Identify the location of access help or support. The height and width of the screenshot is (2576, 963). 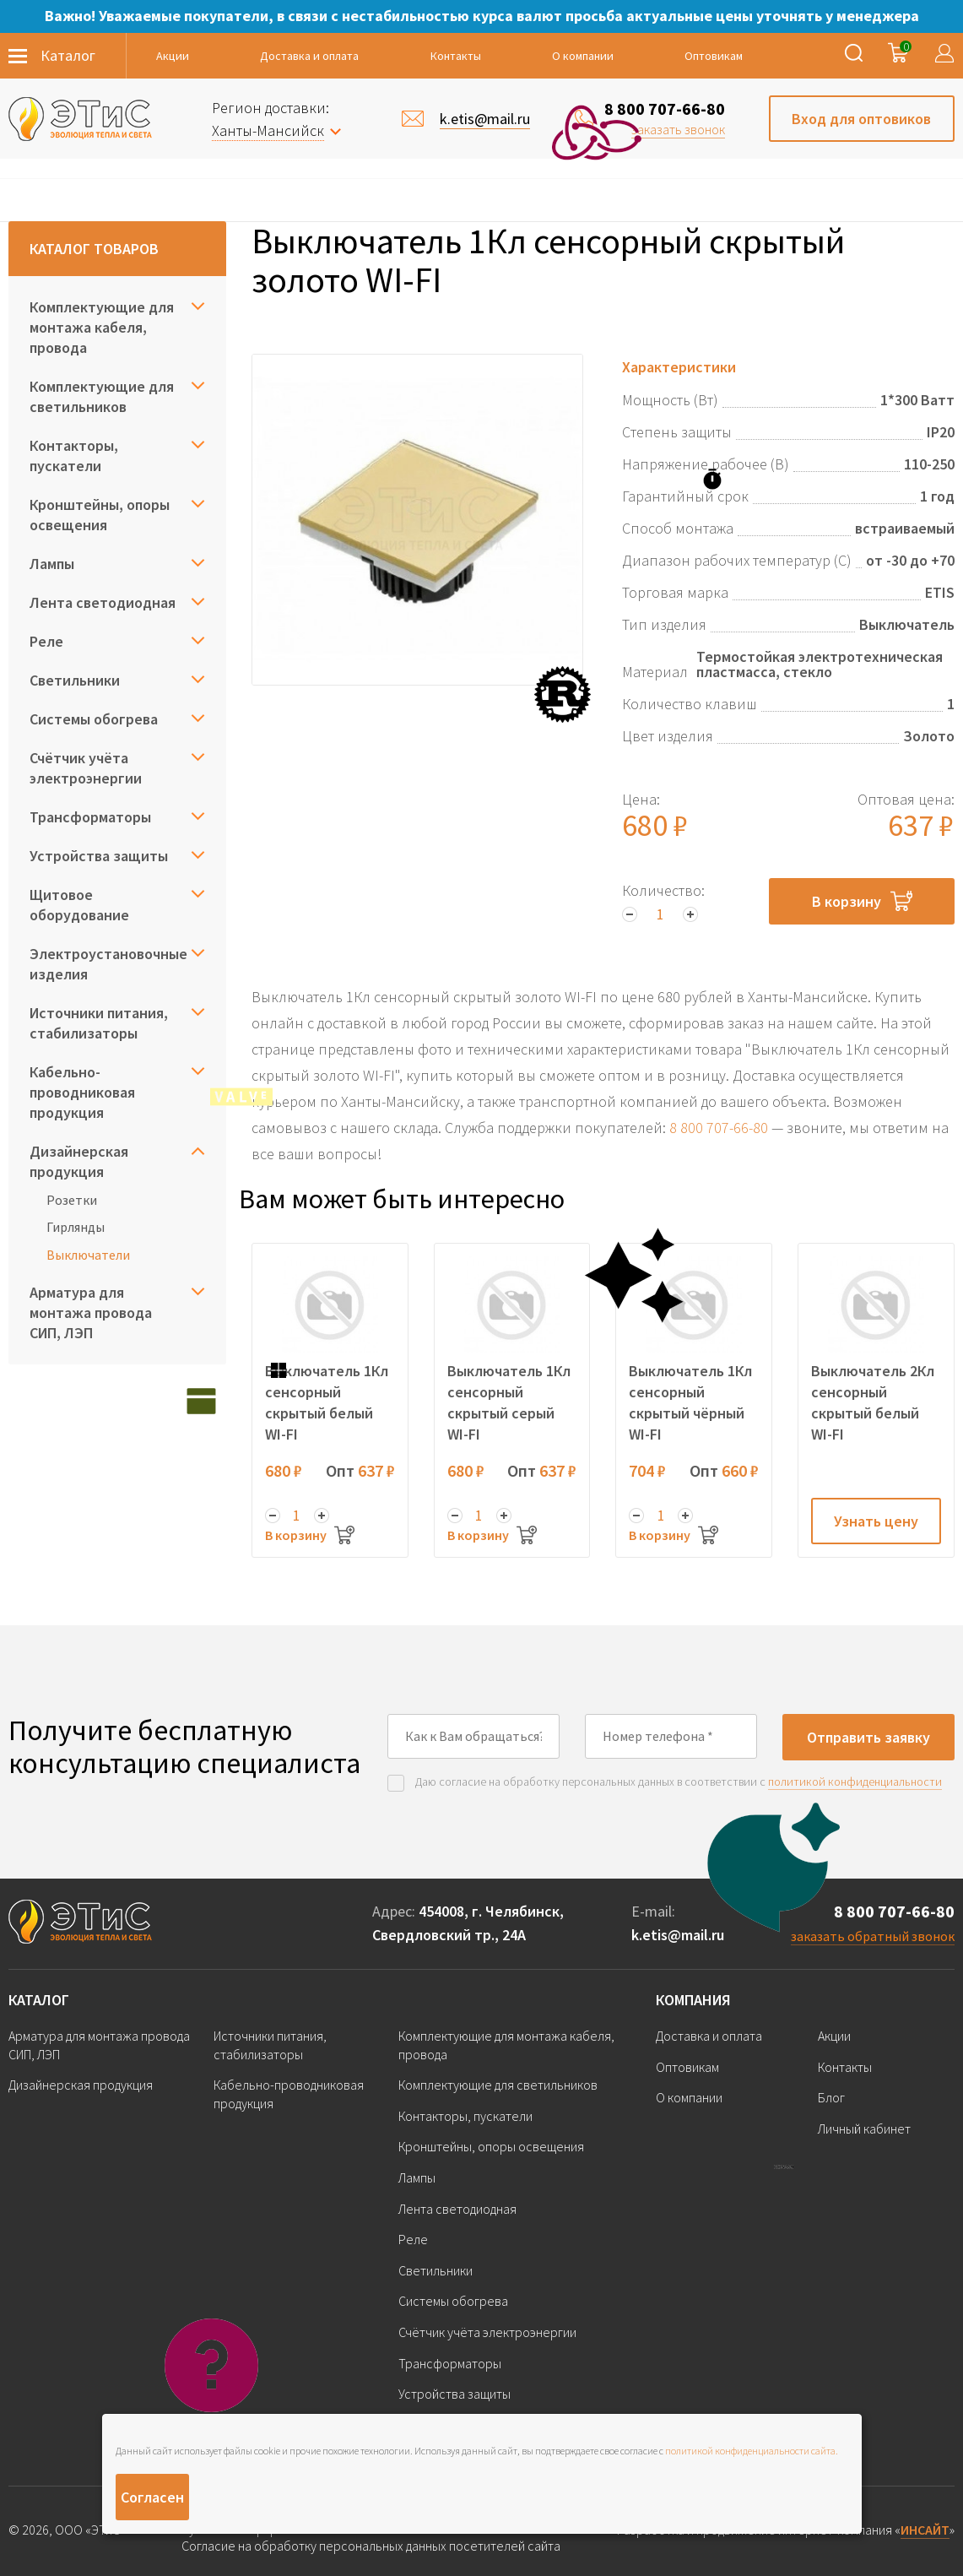
(211, 2365).